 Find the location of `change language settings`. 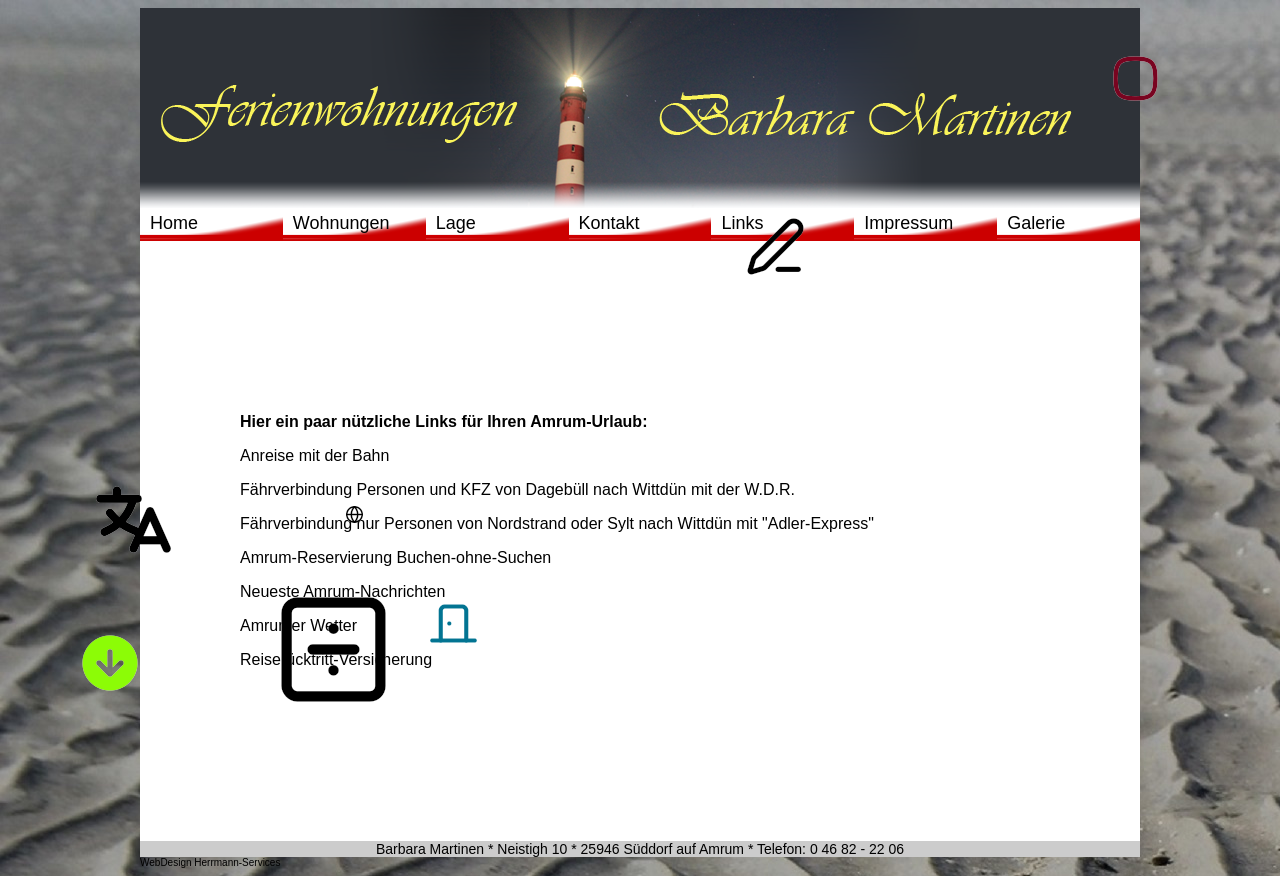

change language settings is located at coordinates (133, 519).